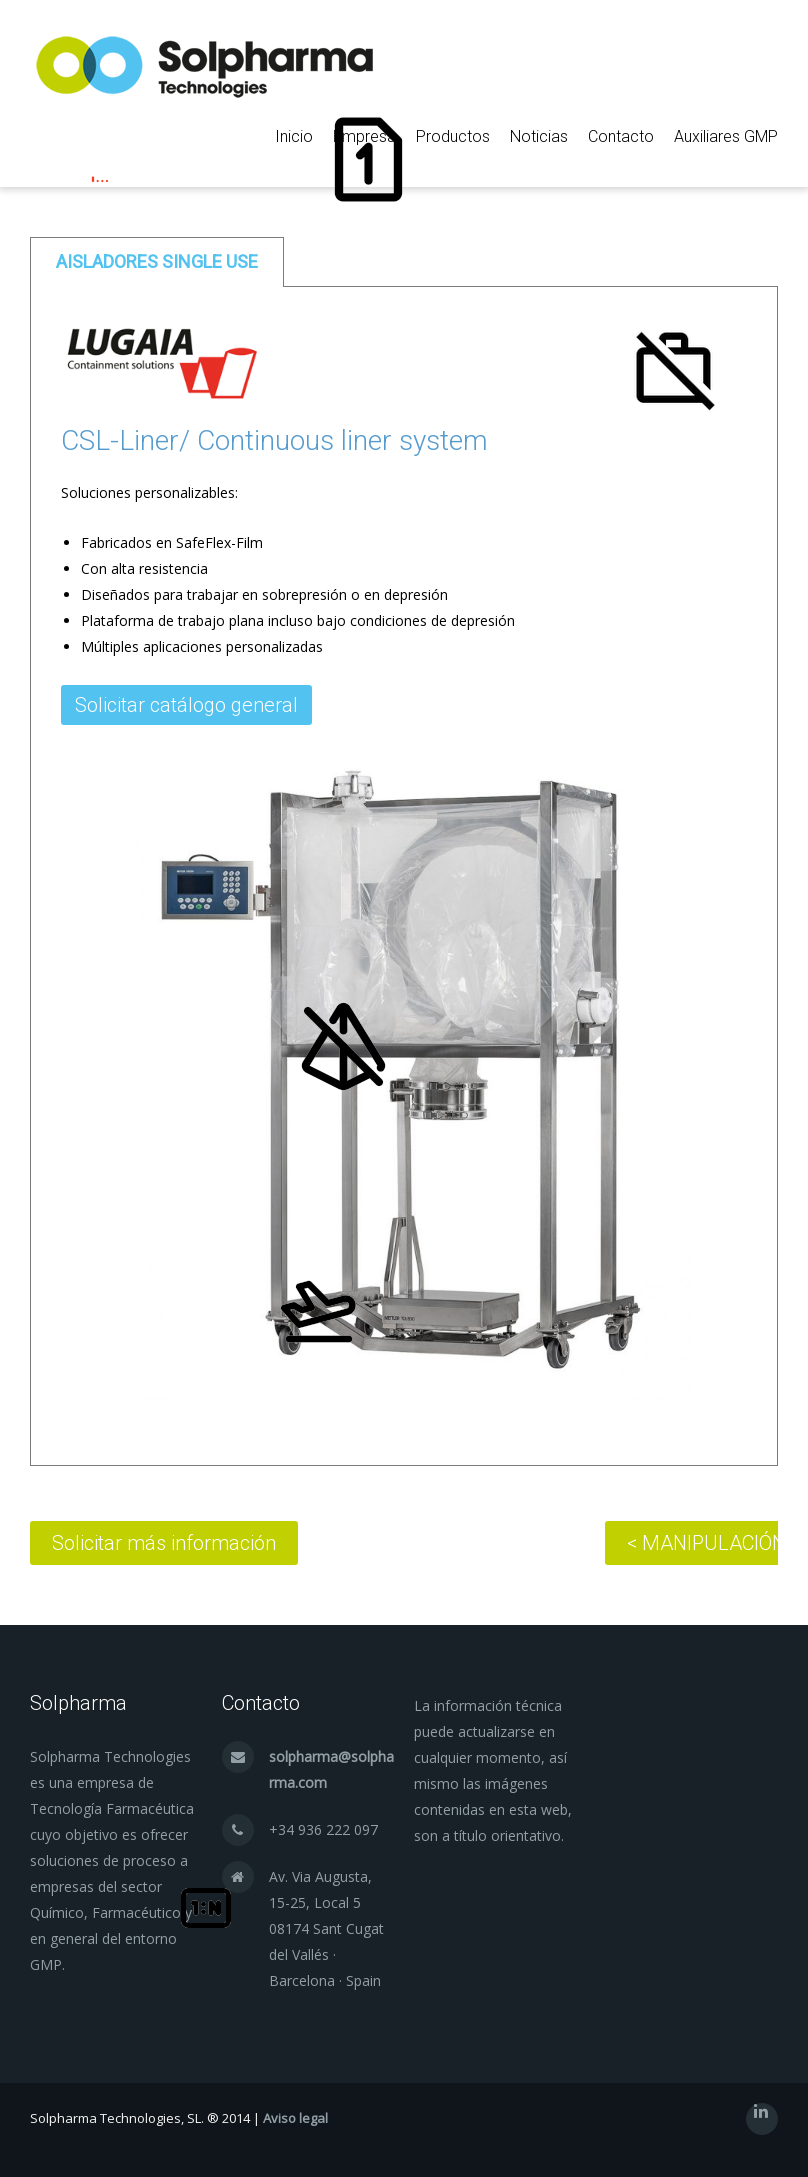  Describe the element at coordinates (343, 1046) in the screenshot. I see `disable or hide pyramid view` at that location.